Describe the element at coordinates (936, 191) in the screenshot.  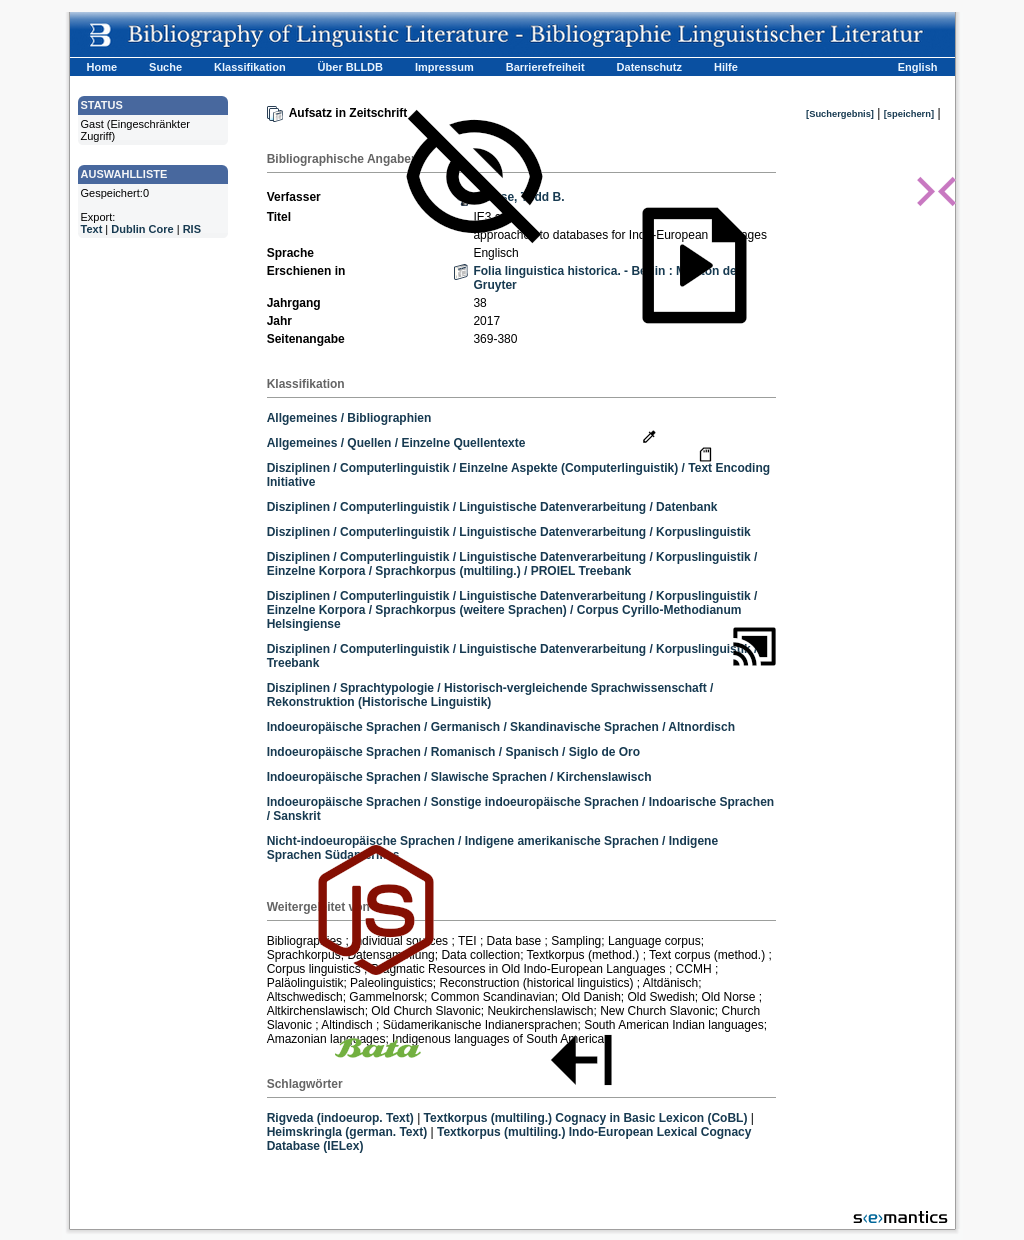
I see `collapse or contract horizontal panels` at that location.